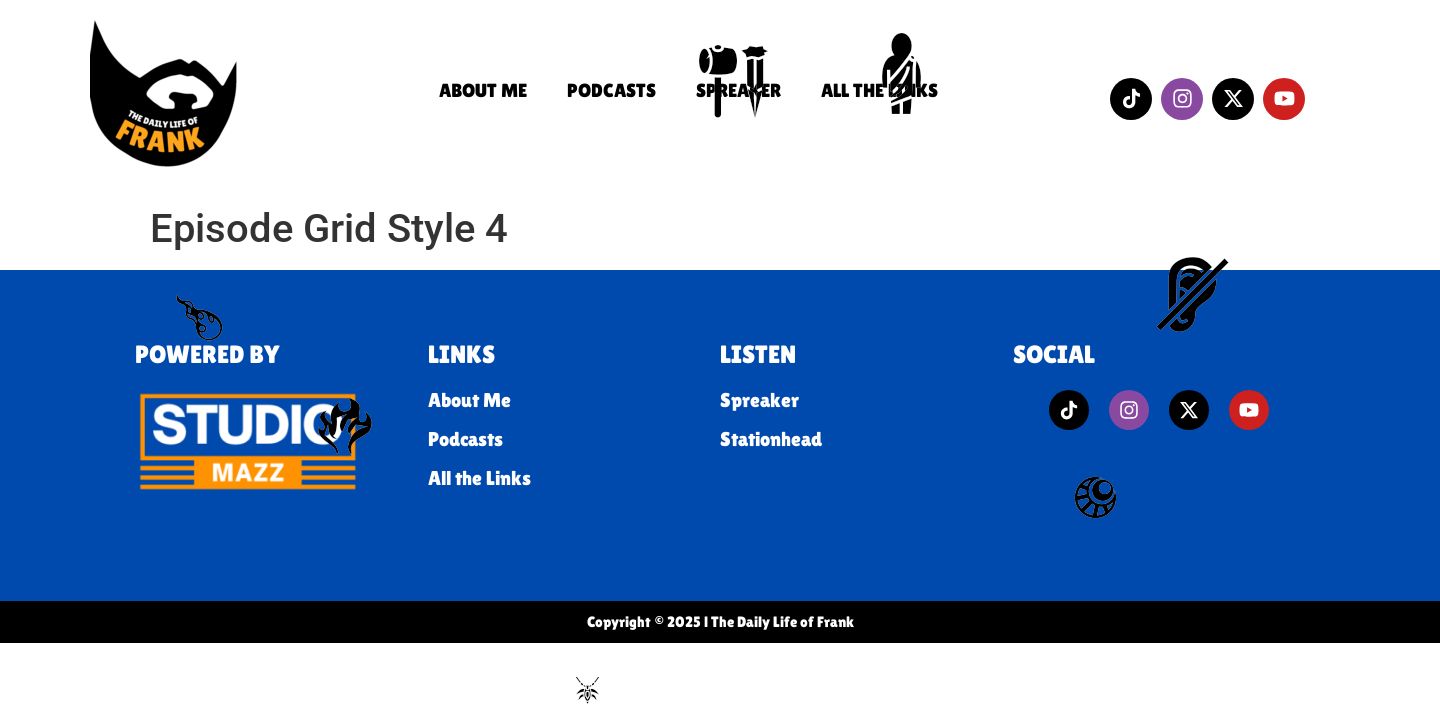 The height and width of the screenshot is (720, 1440). Describe the element at coordinates (901, 73) in the screenshot. I see `select roman or ancient civilization theme` at that location.